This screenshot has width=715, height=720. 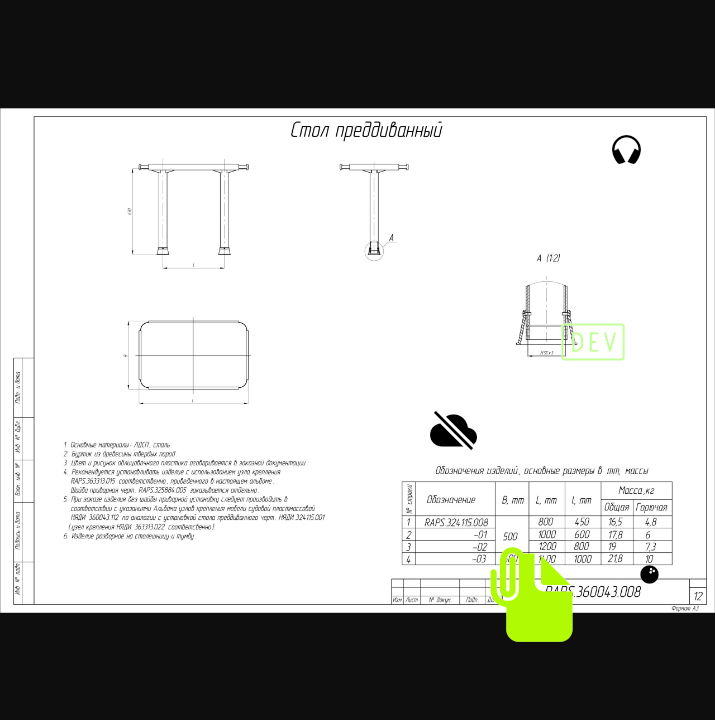 I want to click on attach a file or document, so click(x=531, y=594).